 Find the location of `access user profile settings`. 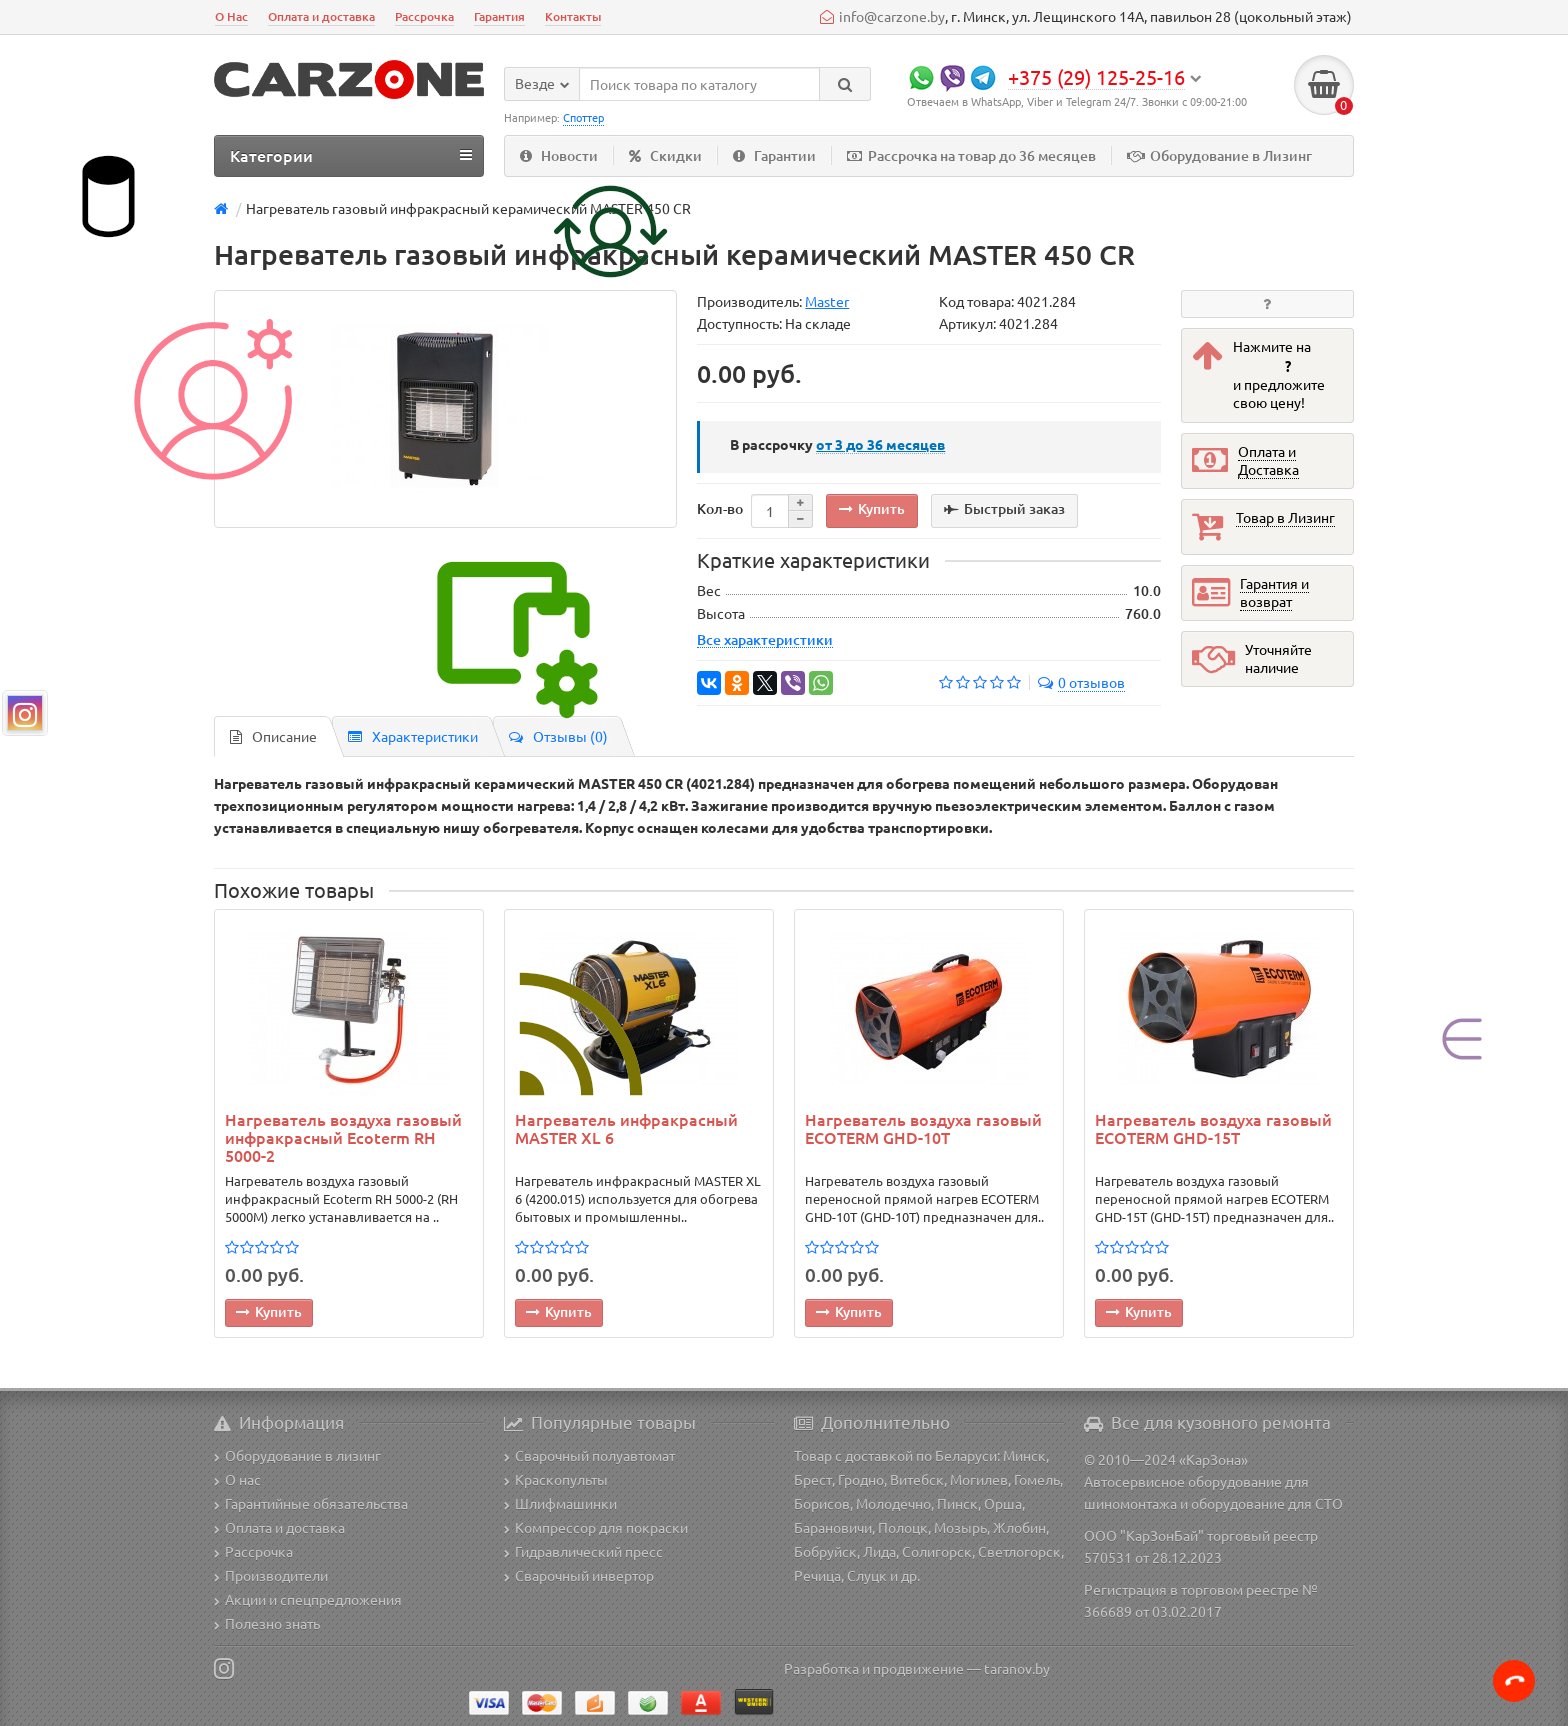

access user profile settings is located at coordinates (213, 401).